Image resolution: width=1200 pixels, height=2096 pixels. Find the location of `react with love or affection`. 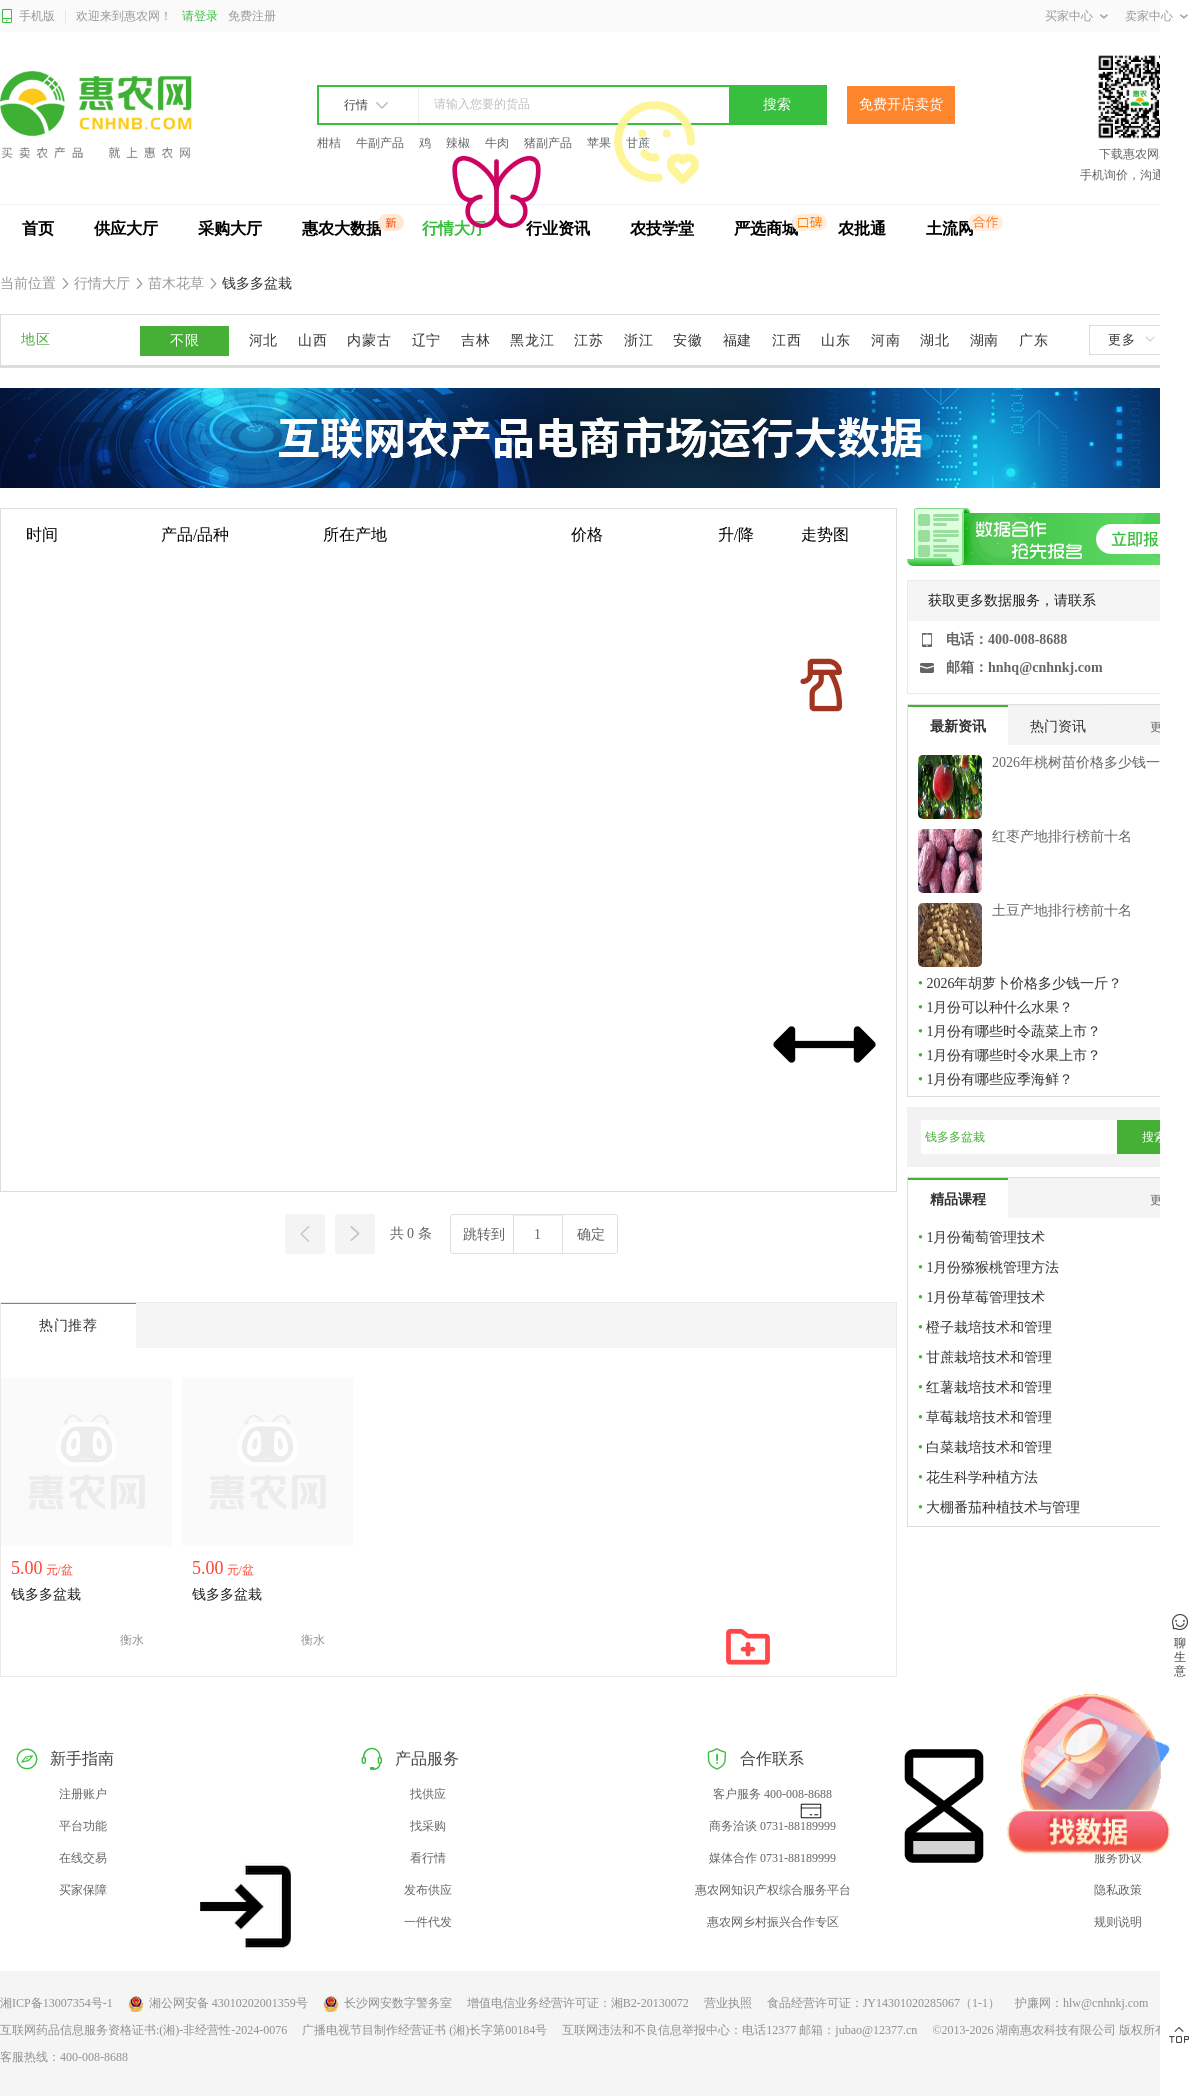

react with love or affection is located at coordinates (654, 141).